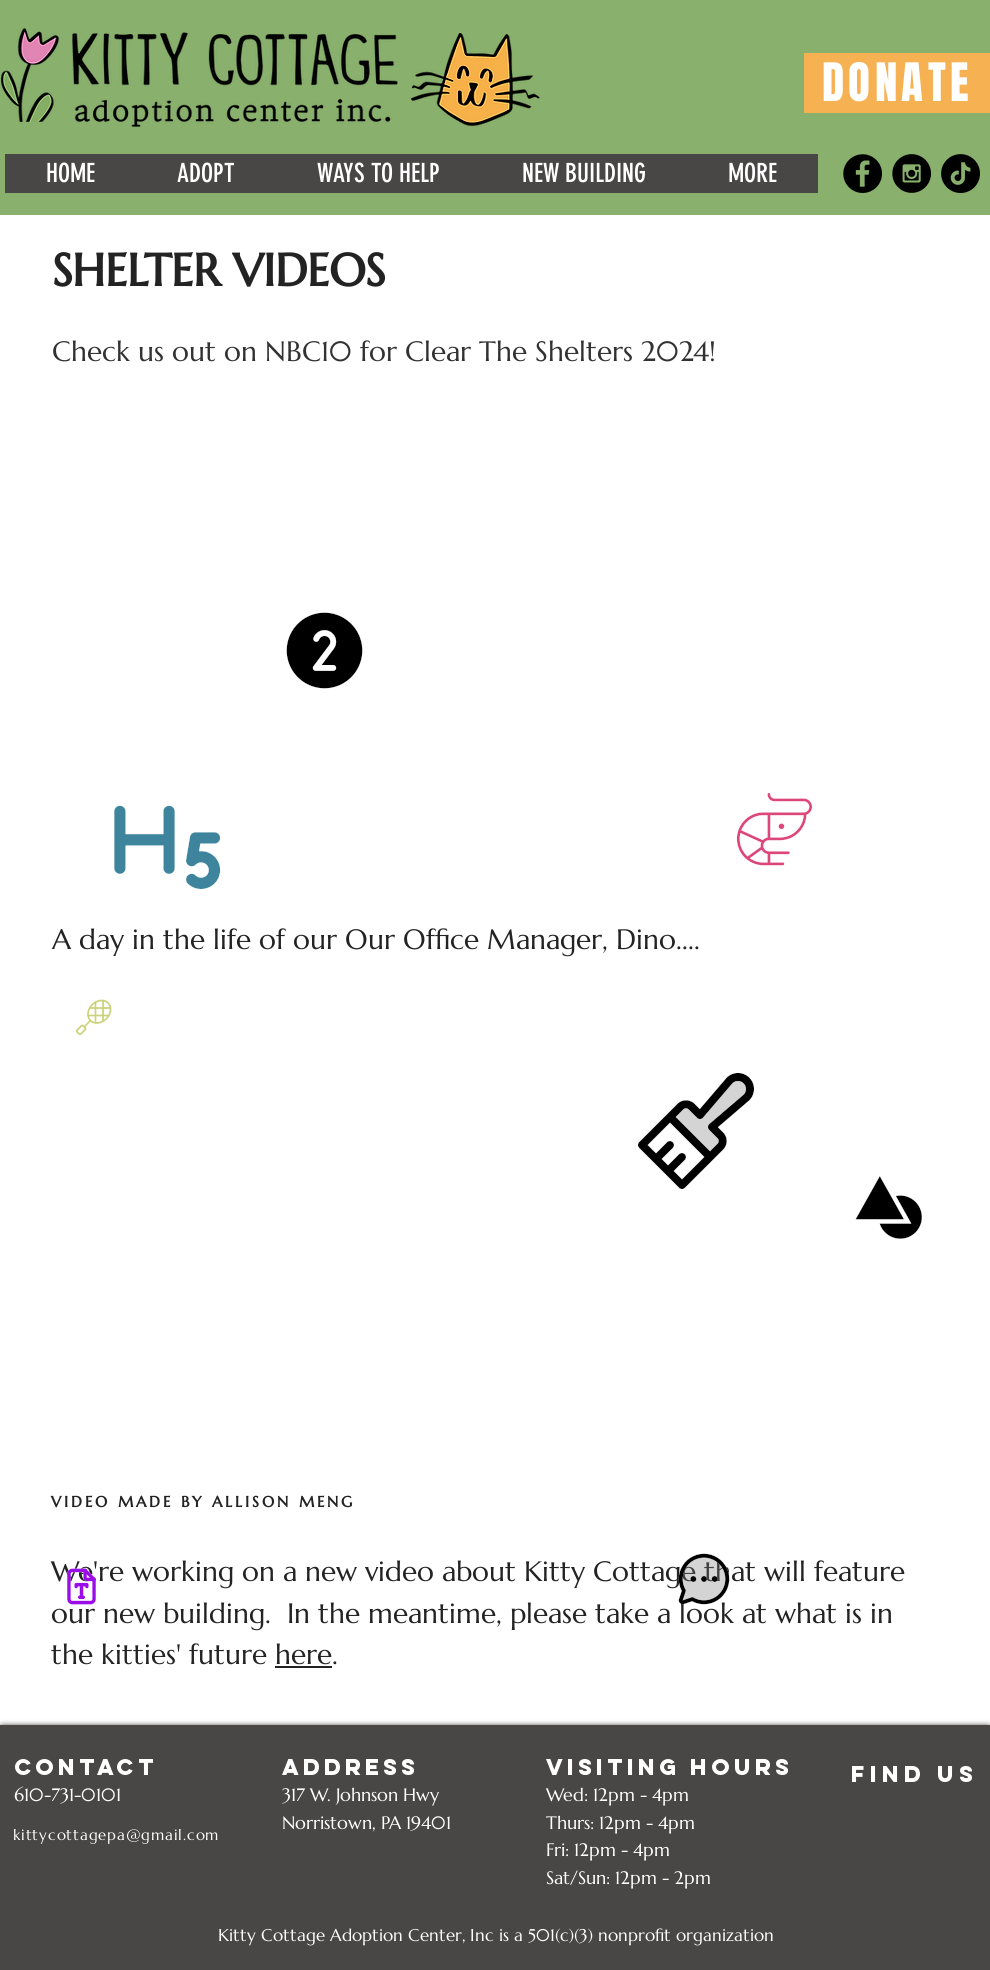 The height and width of the screenshot is (1970, 990). Describe the element at coordinates (93, 1018) in the screenshot. I see `access tennis or racquet sports features` at that location.